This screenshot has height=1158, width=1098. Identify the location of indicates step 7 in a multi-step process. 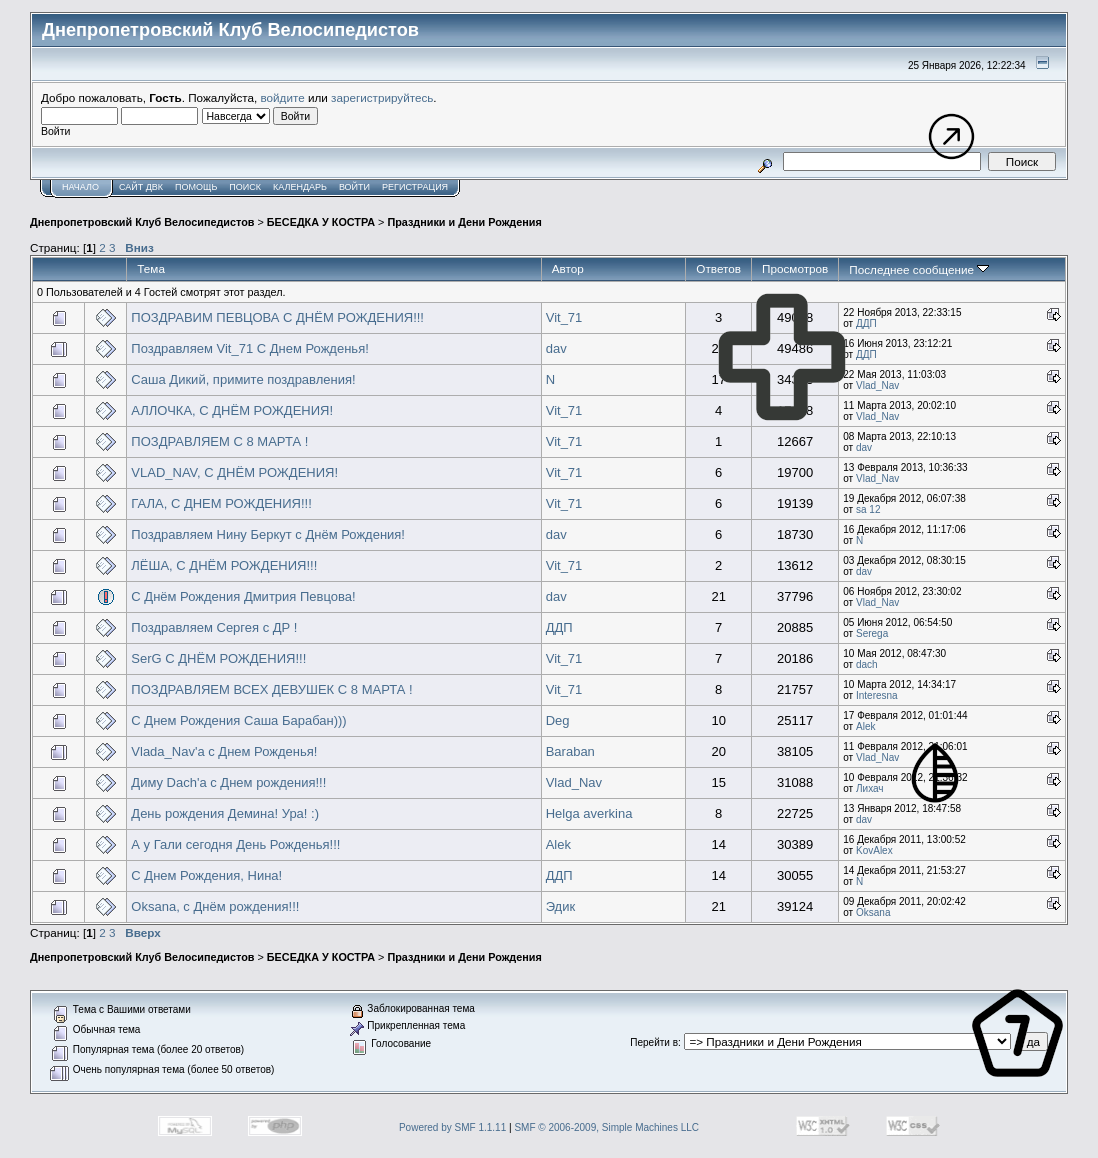
(1017, 1035).